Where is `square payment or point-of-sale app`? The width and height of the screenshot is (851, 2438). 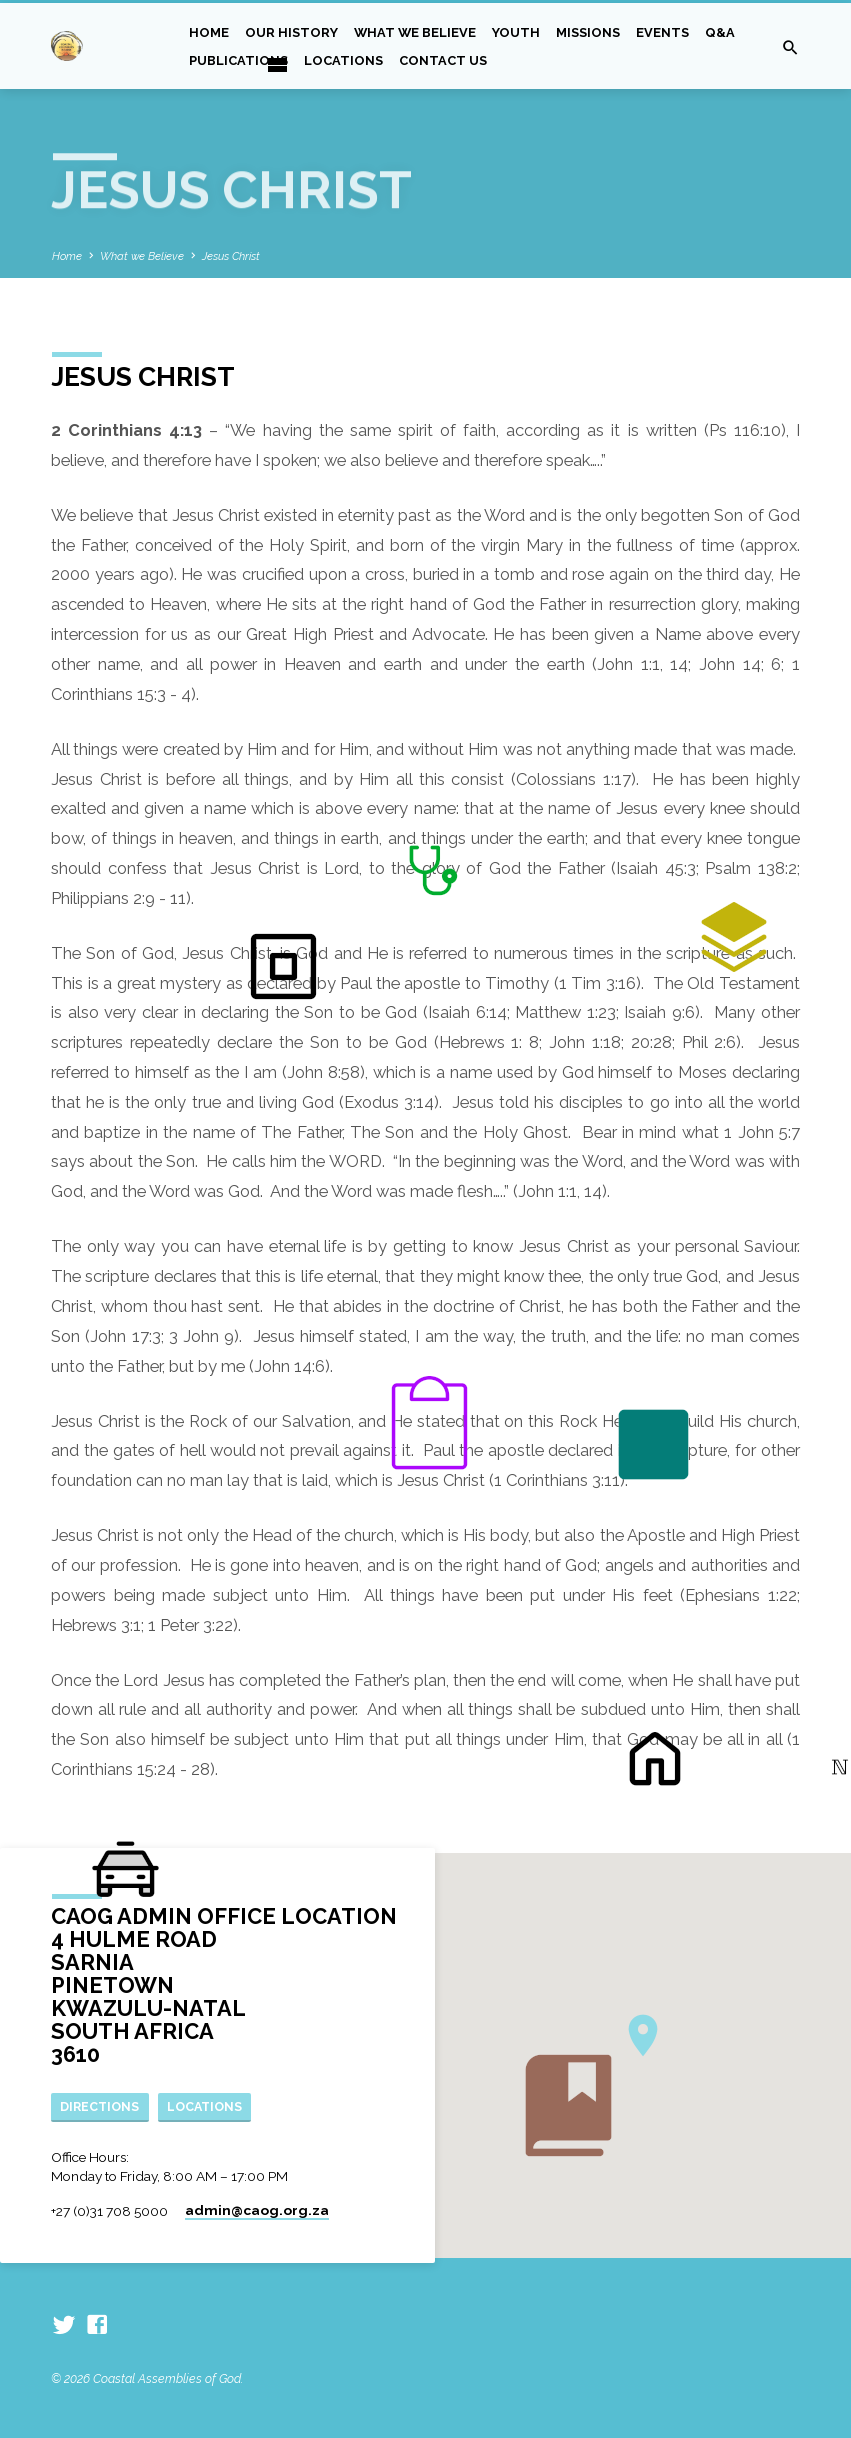
square payment or point-of-sale app is located at coordinates (283, 966).